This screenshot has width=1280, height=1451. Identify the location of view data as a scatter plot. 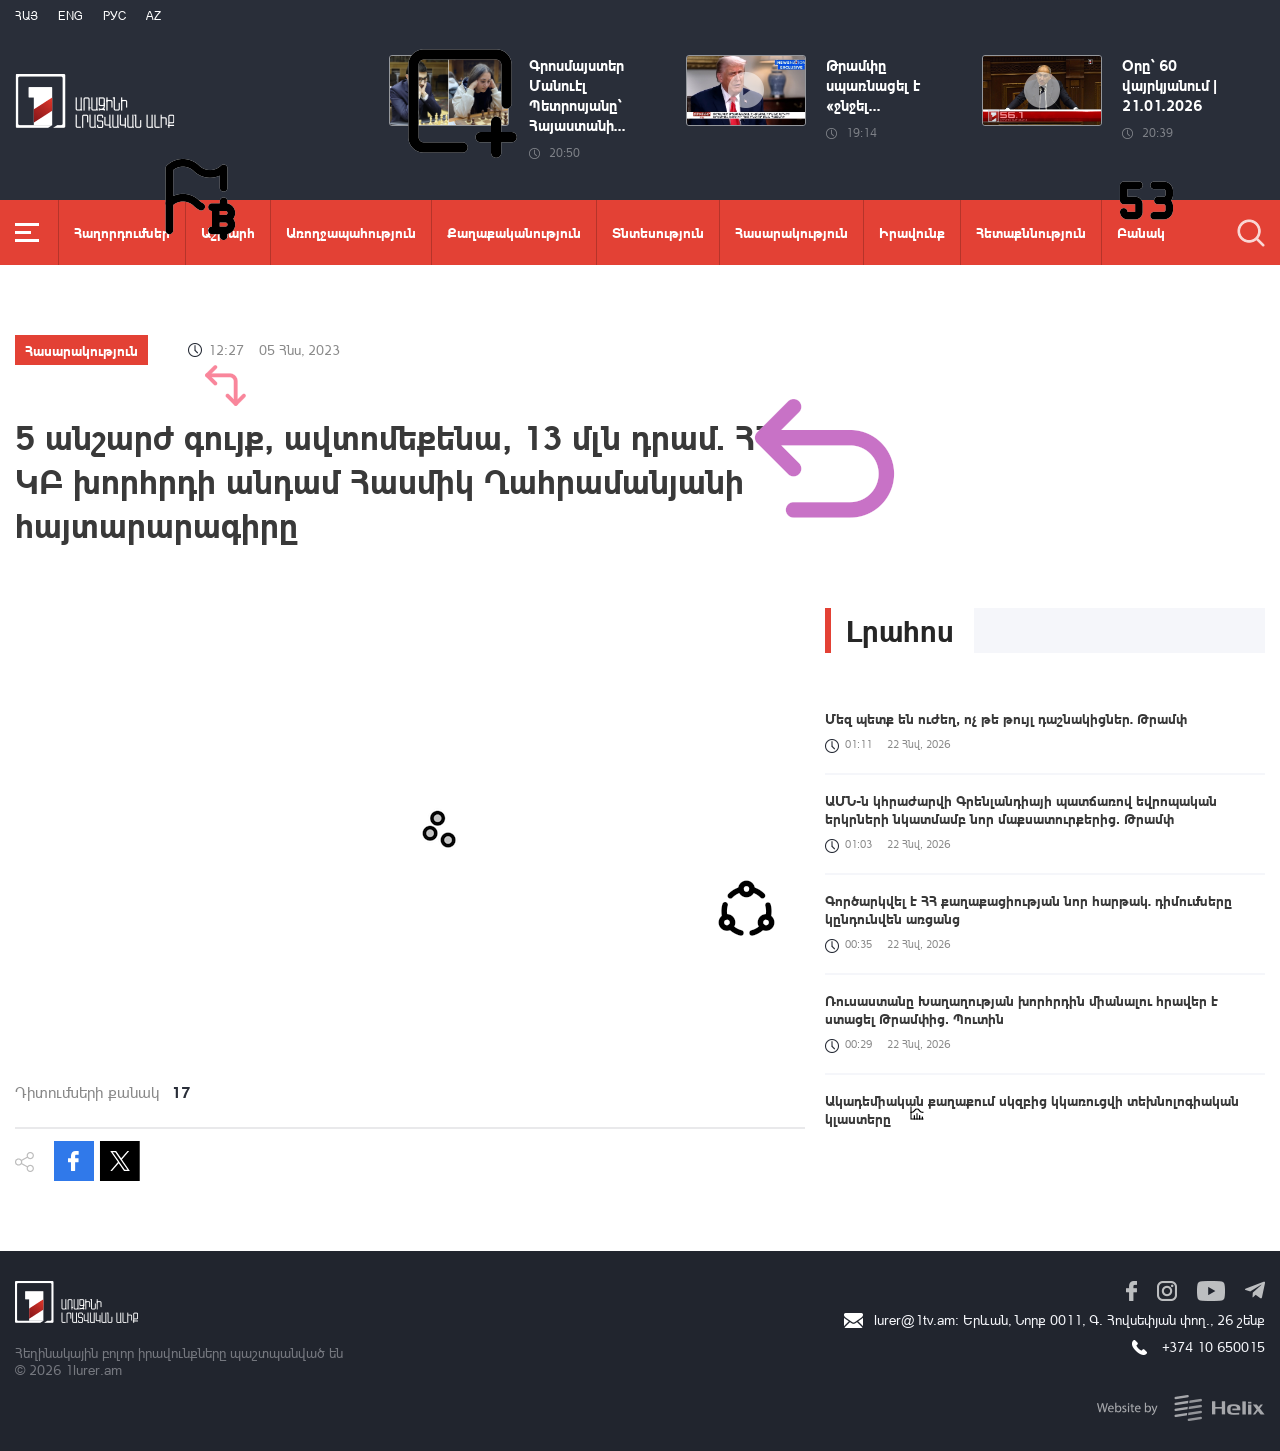
(439, 829).